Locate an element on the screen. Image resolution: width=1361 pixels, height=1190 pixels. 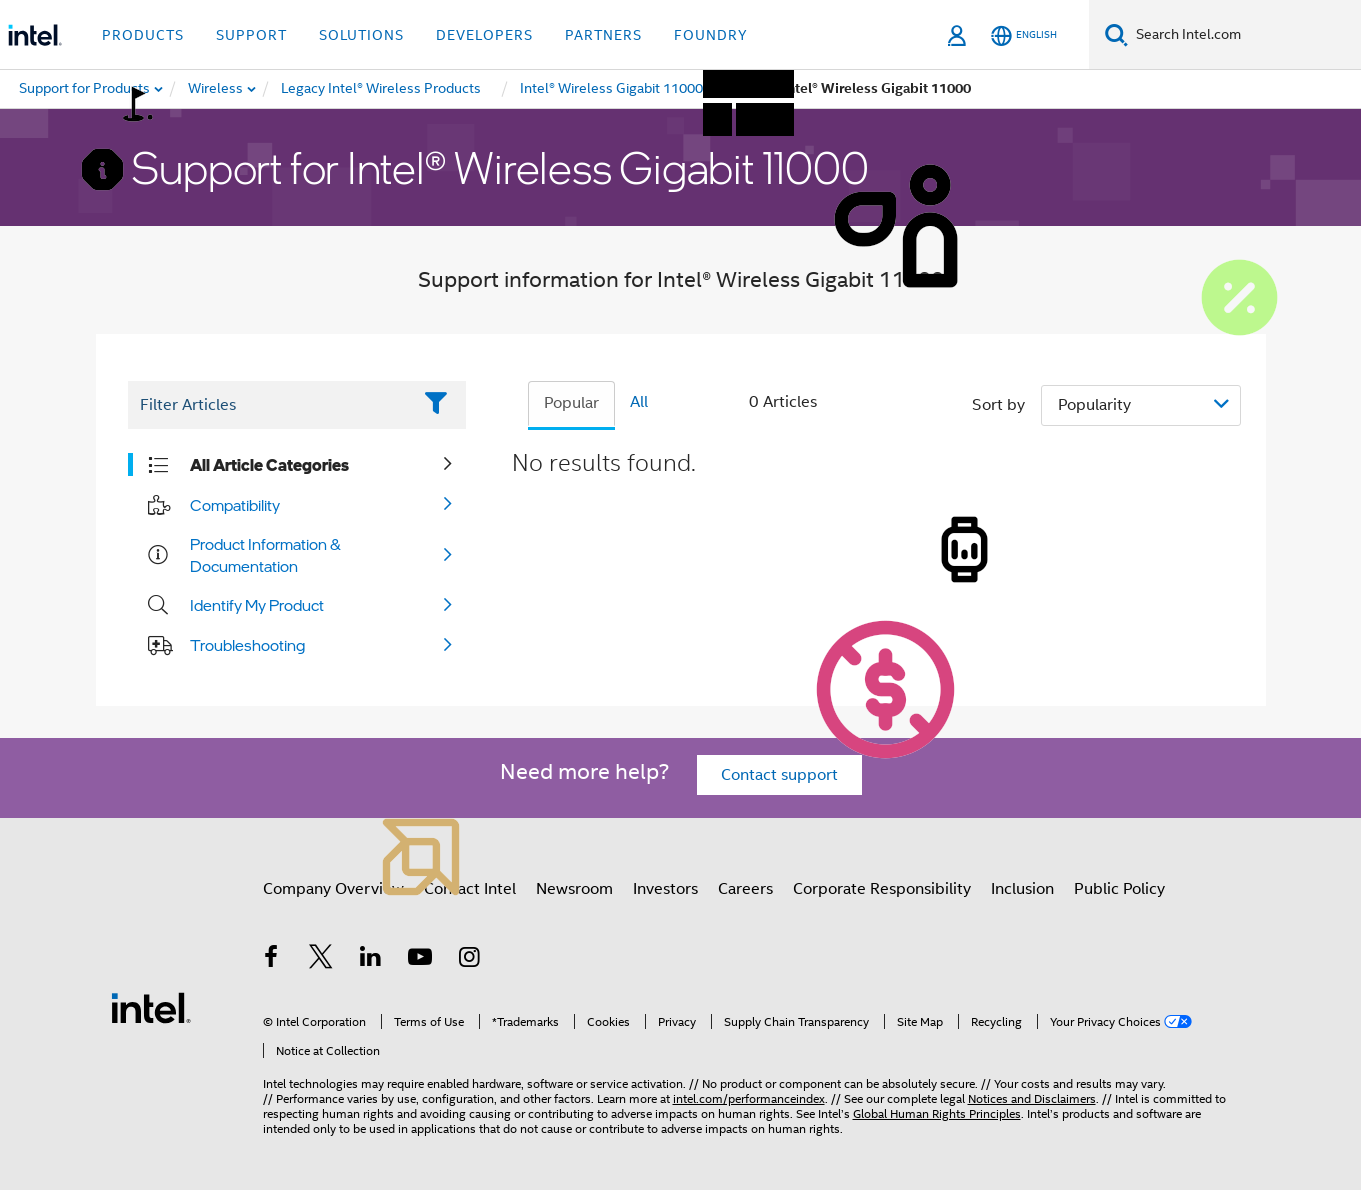
view discount or percentage-based promotion is located at coordinates (1239, 297).